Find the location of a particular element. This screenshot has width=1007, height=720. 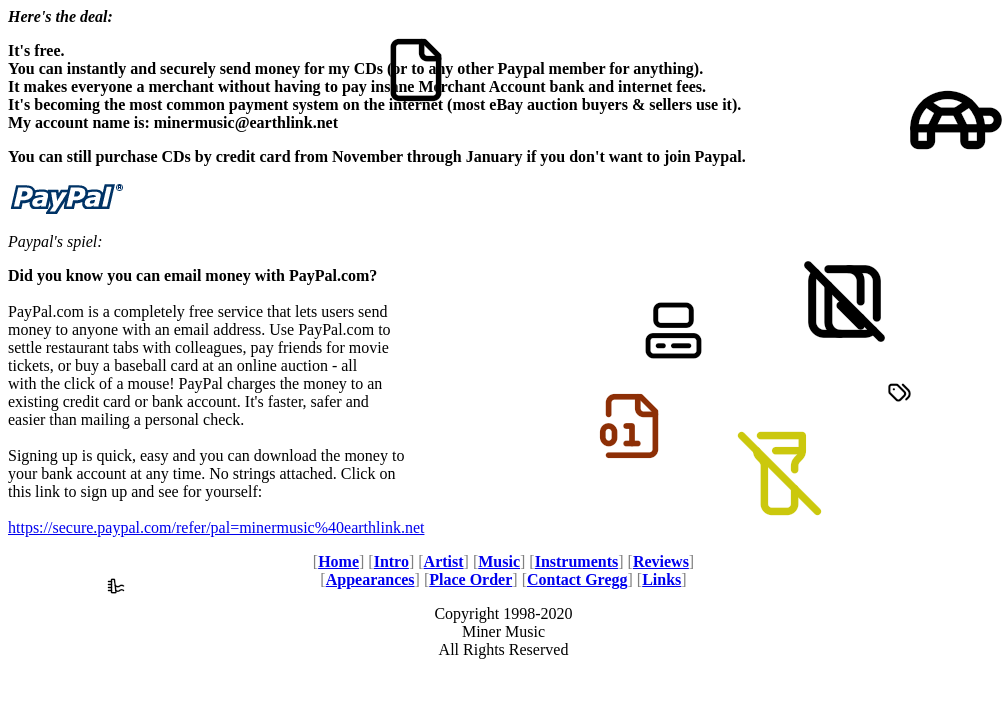

water dam or reservoir infrastructure is located at coordinates (116, 586).